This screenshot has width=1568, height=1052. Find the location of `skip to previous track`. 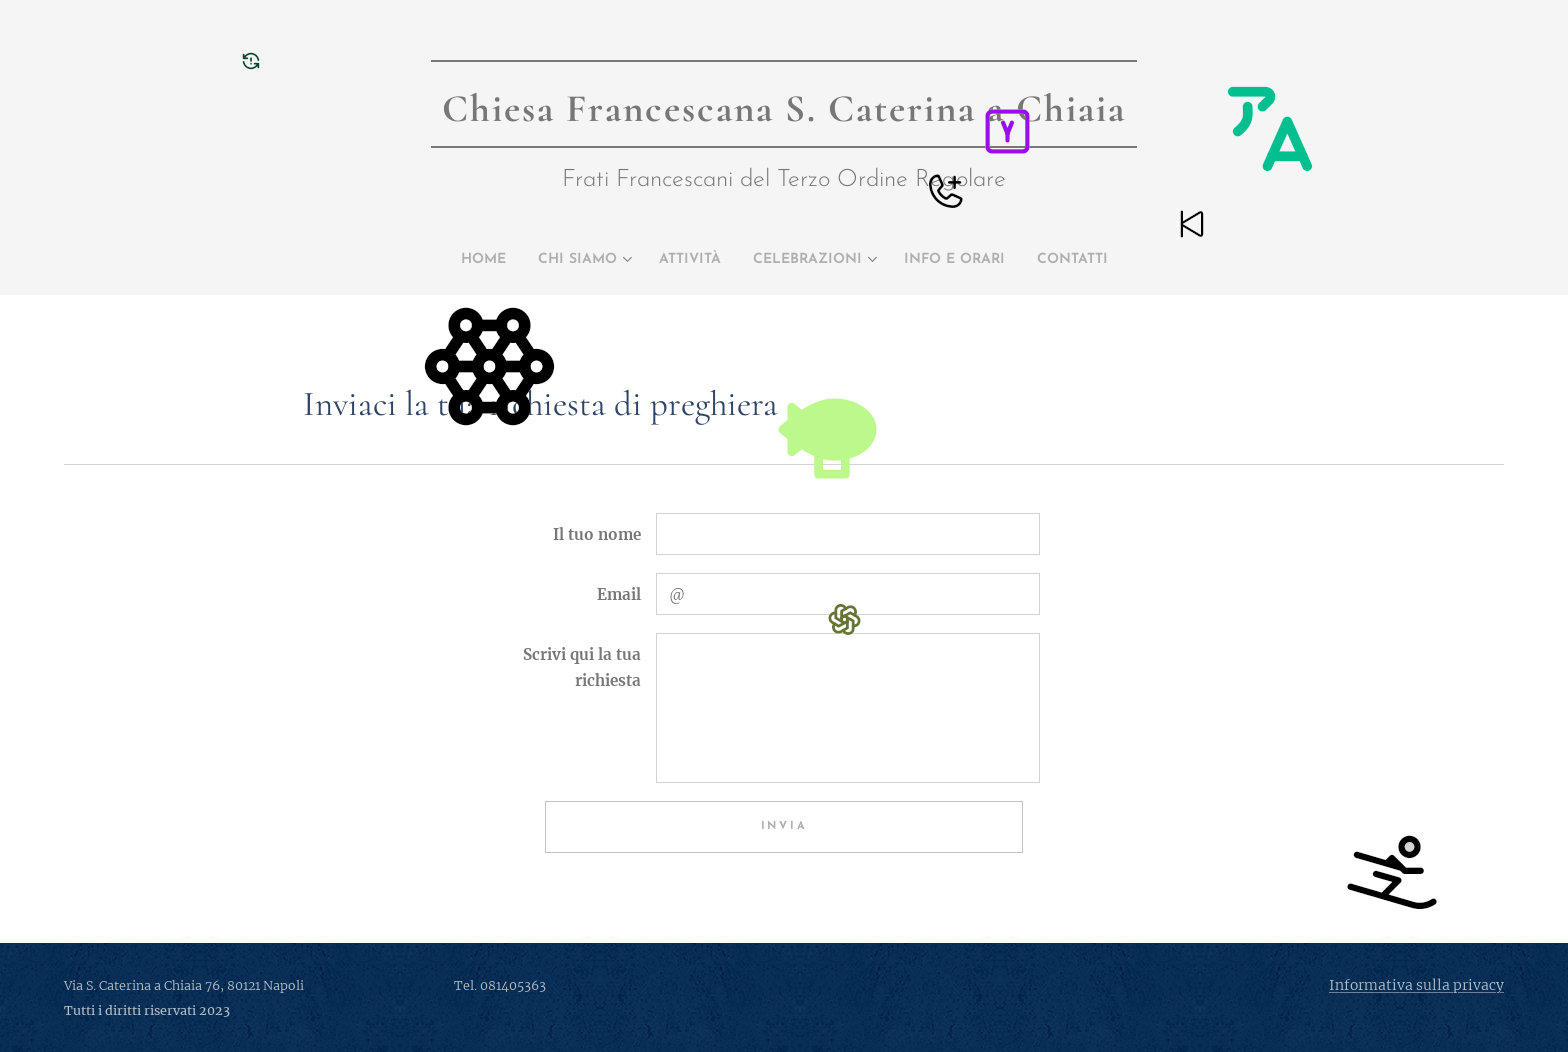

skip to previous track is located at coordinates (1192, 224).